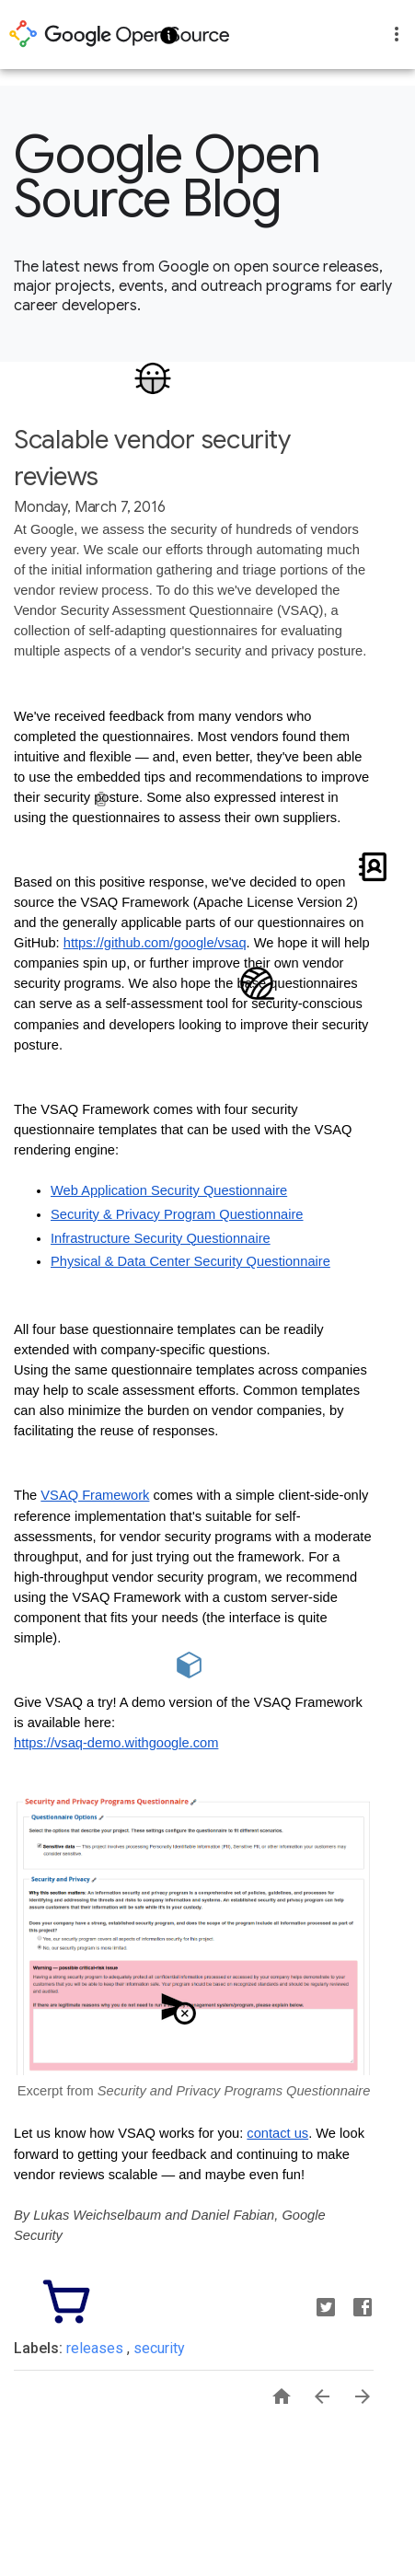  Describe the element at coordinates (66, 2301) in the screenshot. I see `view your shopping cart` at that location.